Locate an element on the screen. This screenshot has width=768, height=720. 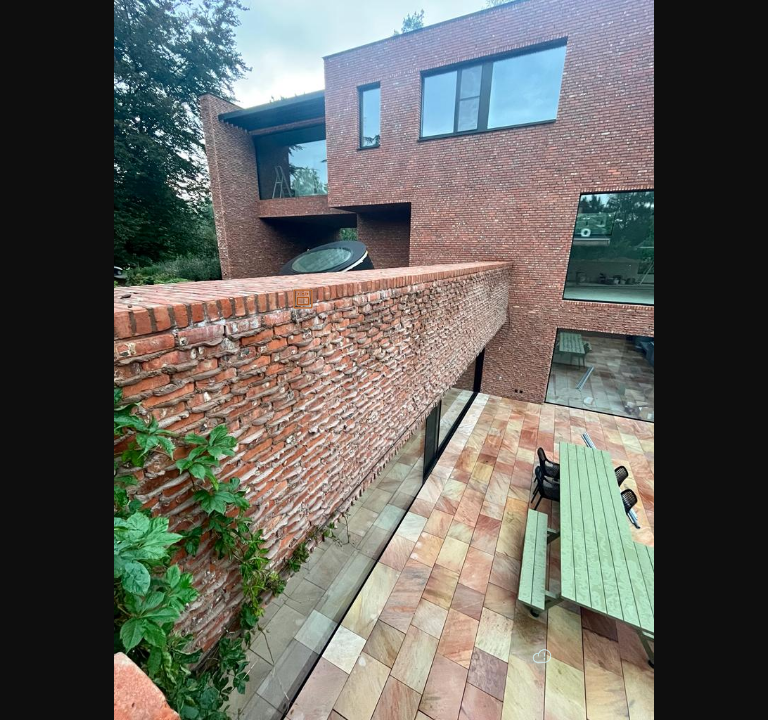
cloud storage warning or alert is located at coordinates (542, 656).